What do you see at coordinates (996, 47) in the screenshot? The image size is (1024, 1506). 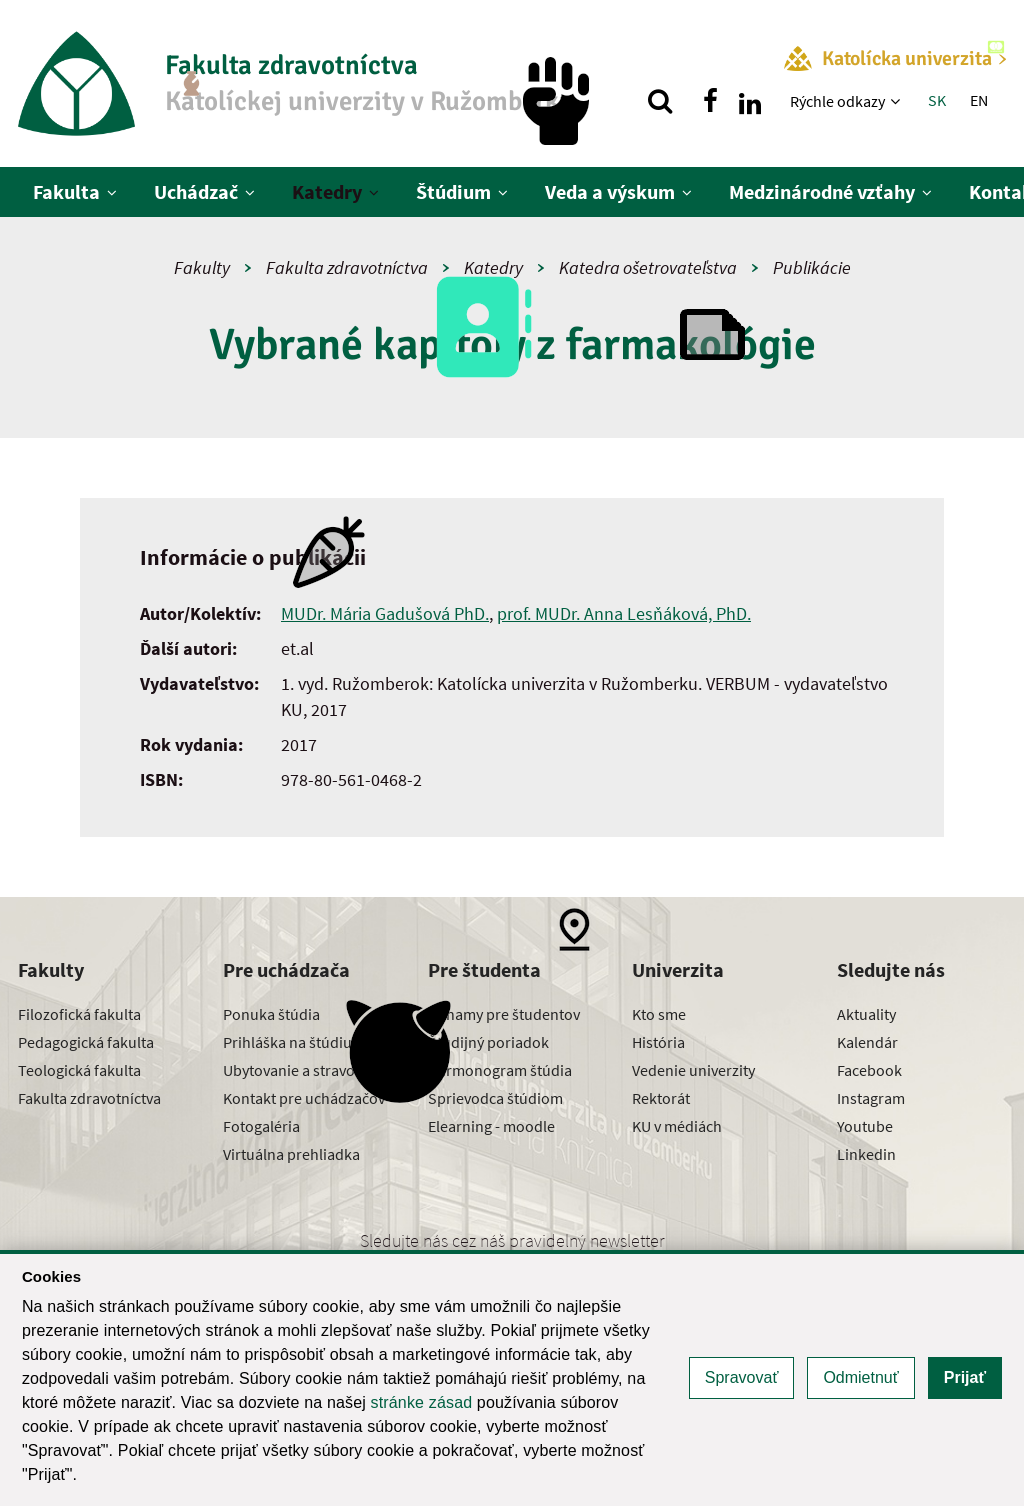 I see `pay with mastercard` at bounding box center [996, 47].